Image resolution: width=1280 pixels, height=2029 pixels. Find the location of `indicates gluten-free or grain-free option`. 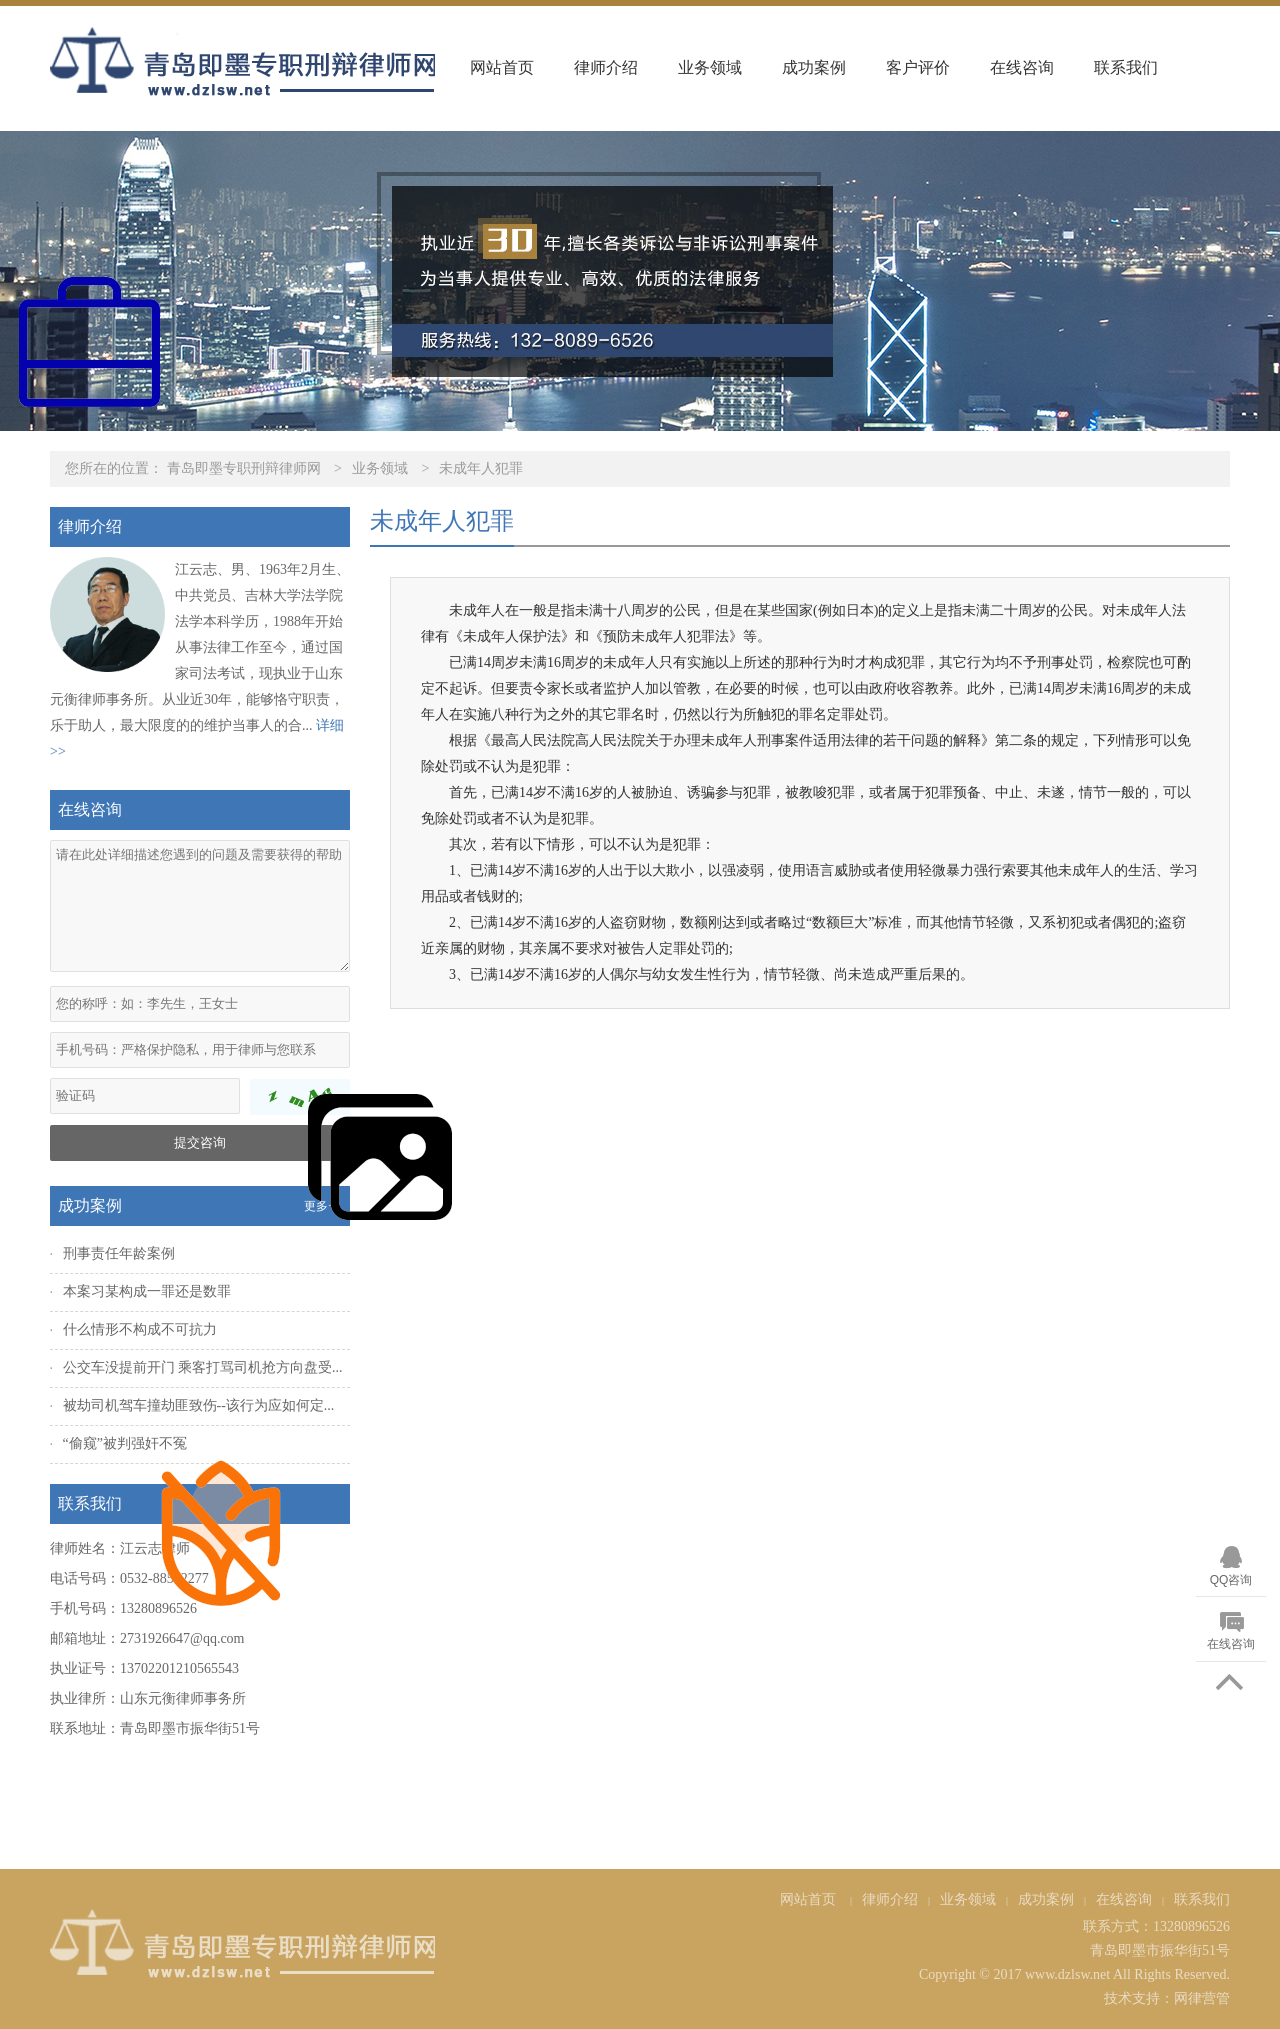

indicates gluten-free or grain-free option is located at coordinates (221, 1536).